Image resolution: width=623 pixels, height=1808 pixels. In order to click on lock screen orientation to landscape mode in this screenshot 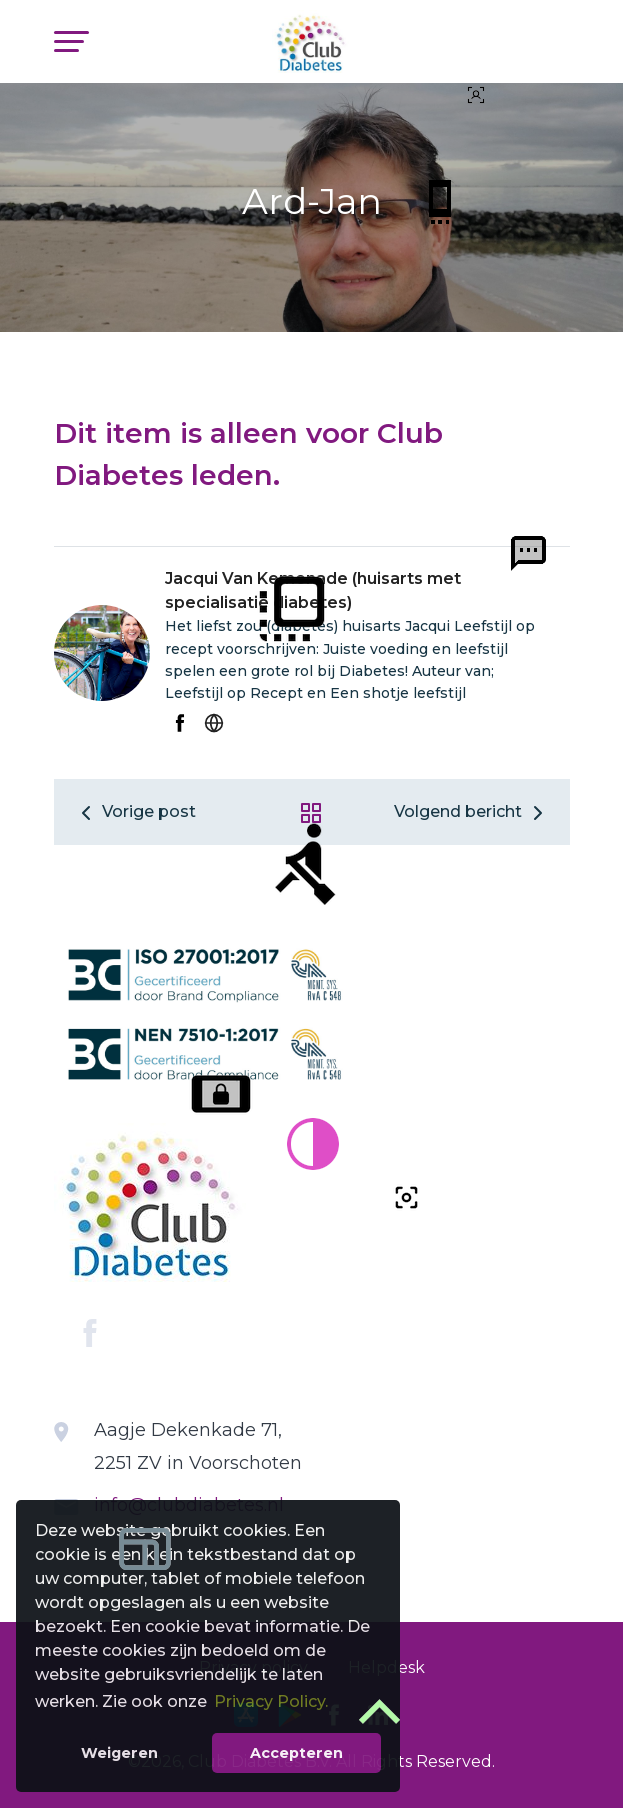, I will do `click(221, 1094)`.